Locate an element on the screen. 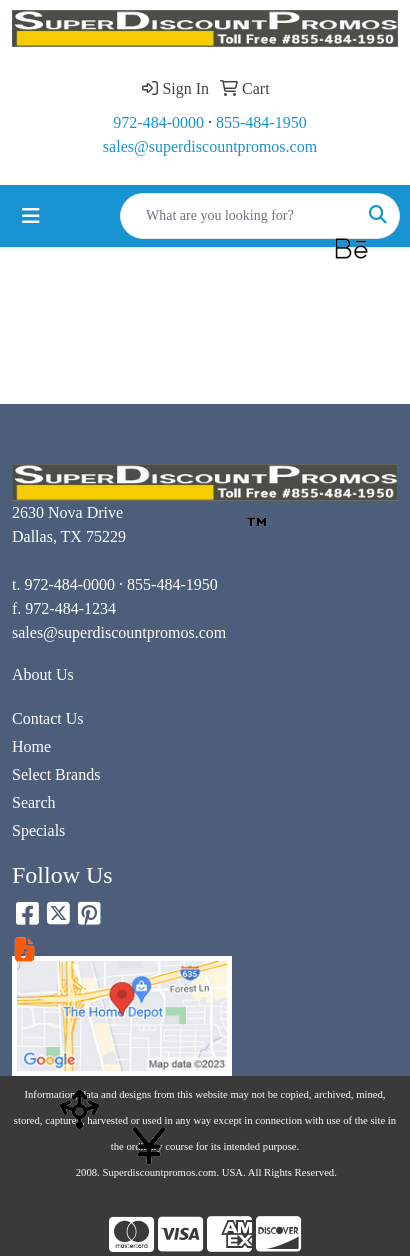 Image resolution: width=410 pixels, height=1256 pixels. indicates trademarked content or branding is located at coordinates (257, 522).